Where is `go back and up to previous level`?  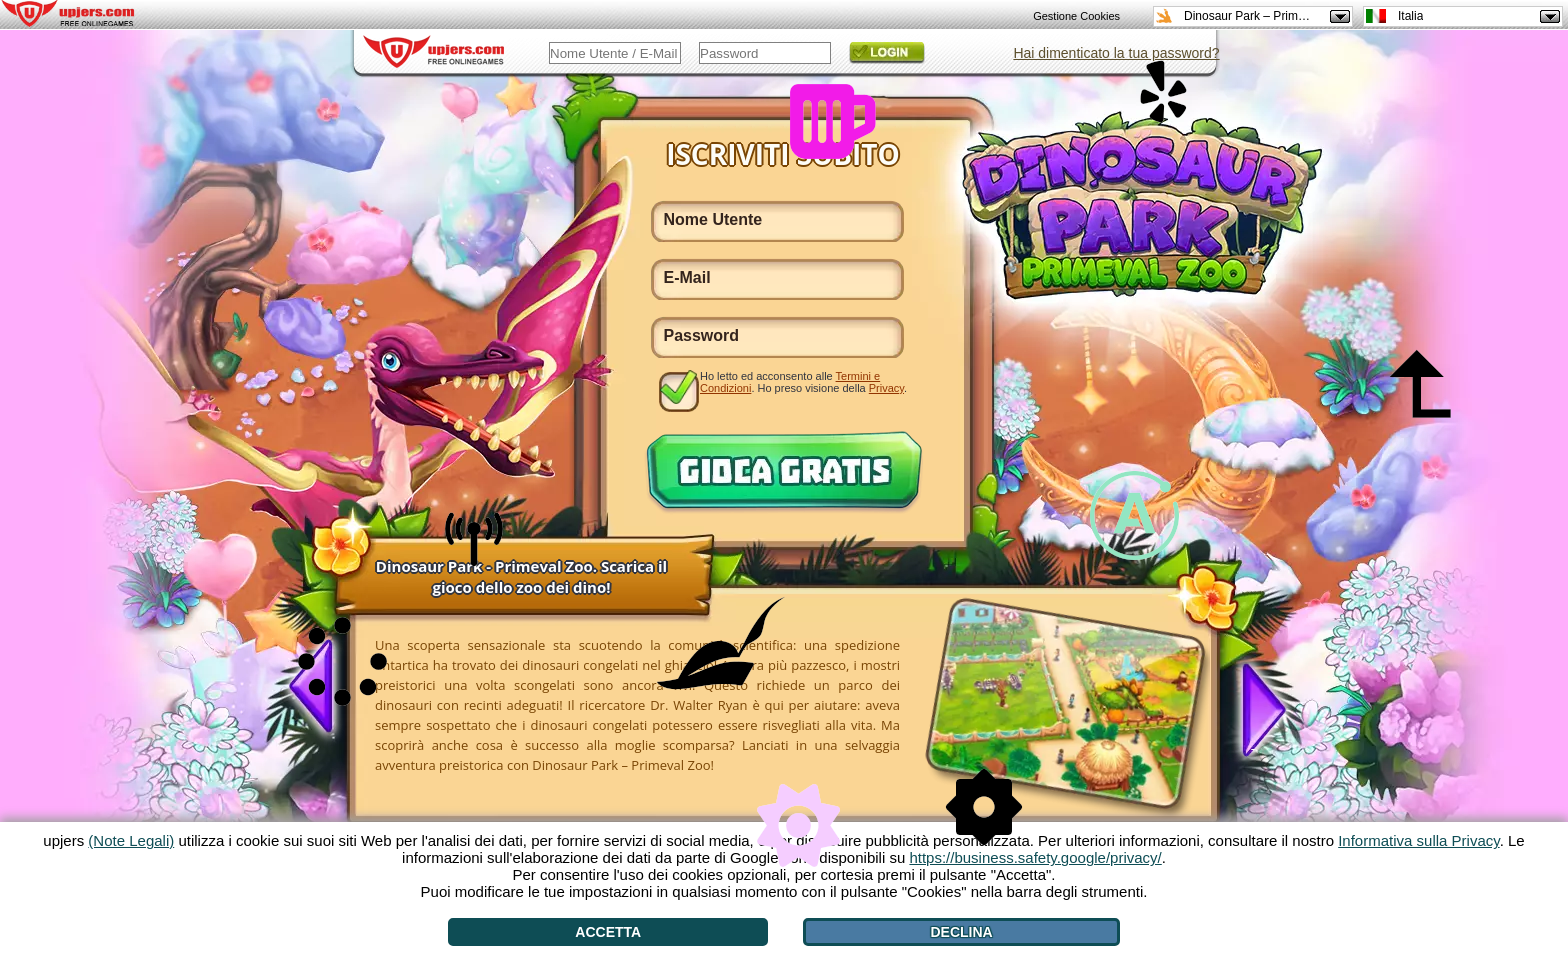 go back and up to previous level is located at coordinates (1421, 388).